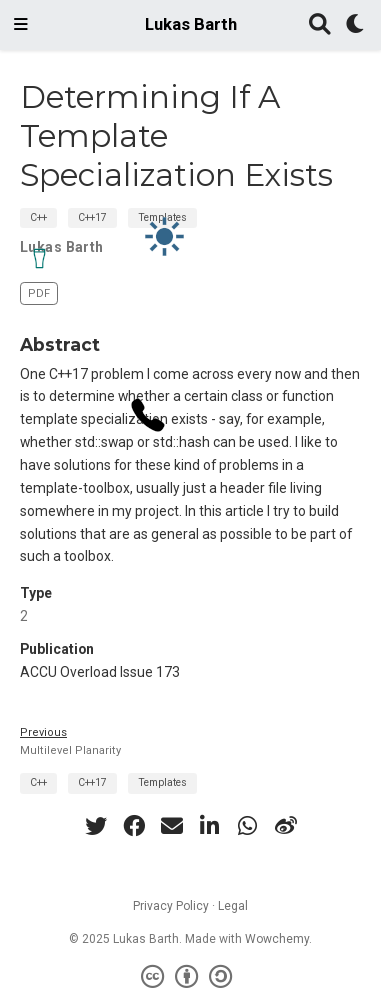 The width and height of the screenshot is (381, 1004). I want to click on make a phone call, so click(148, 415).